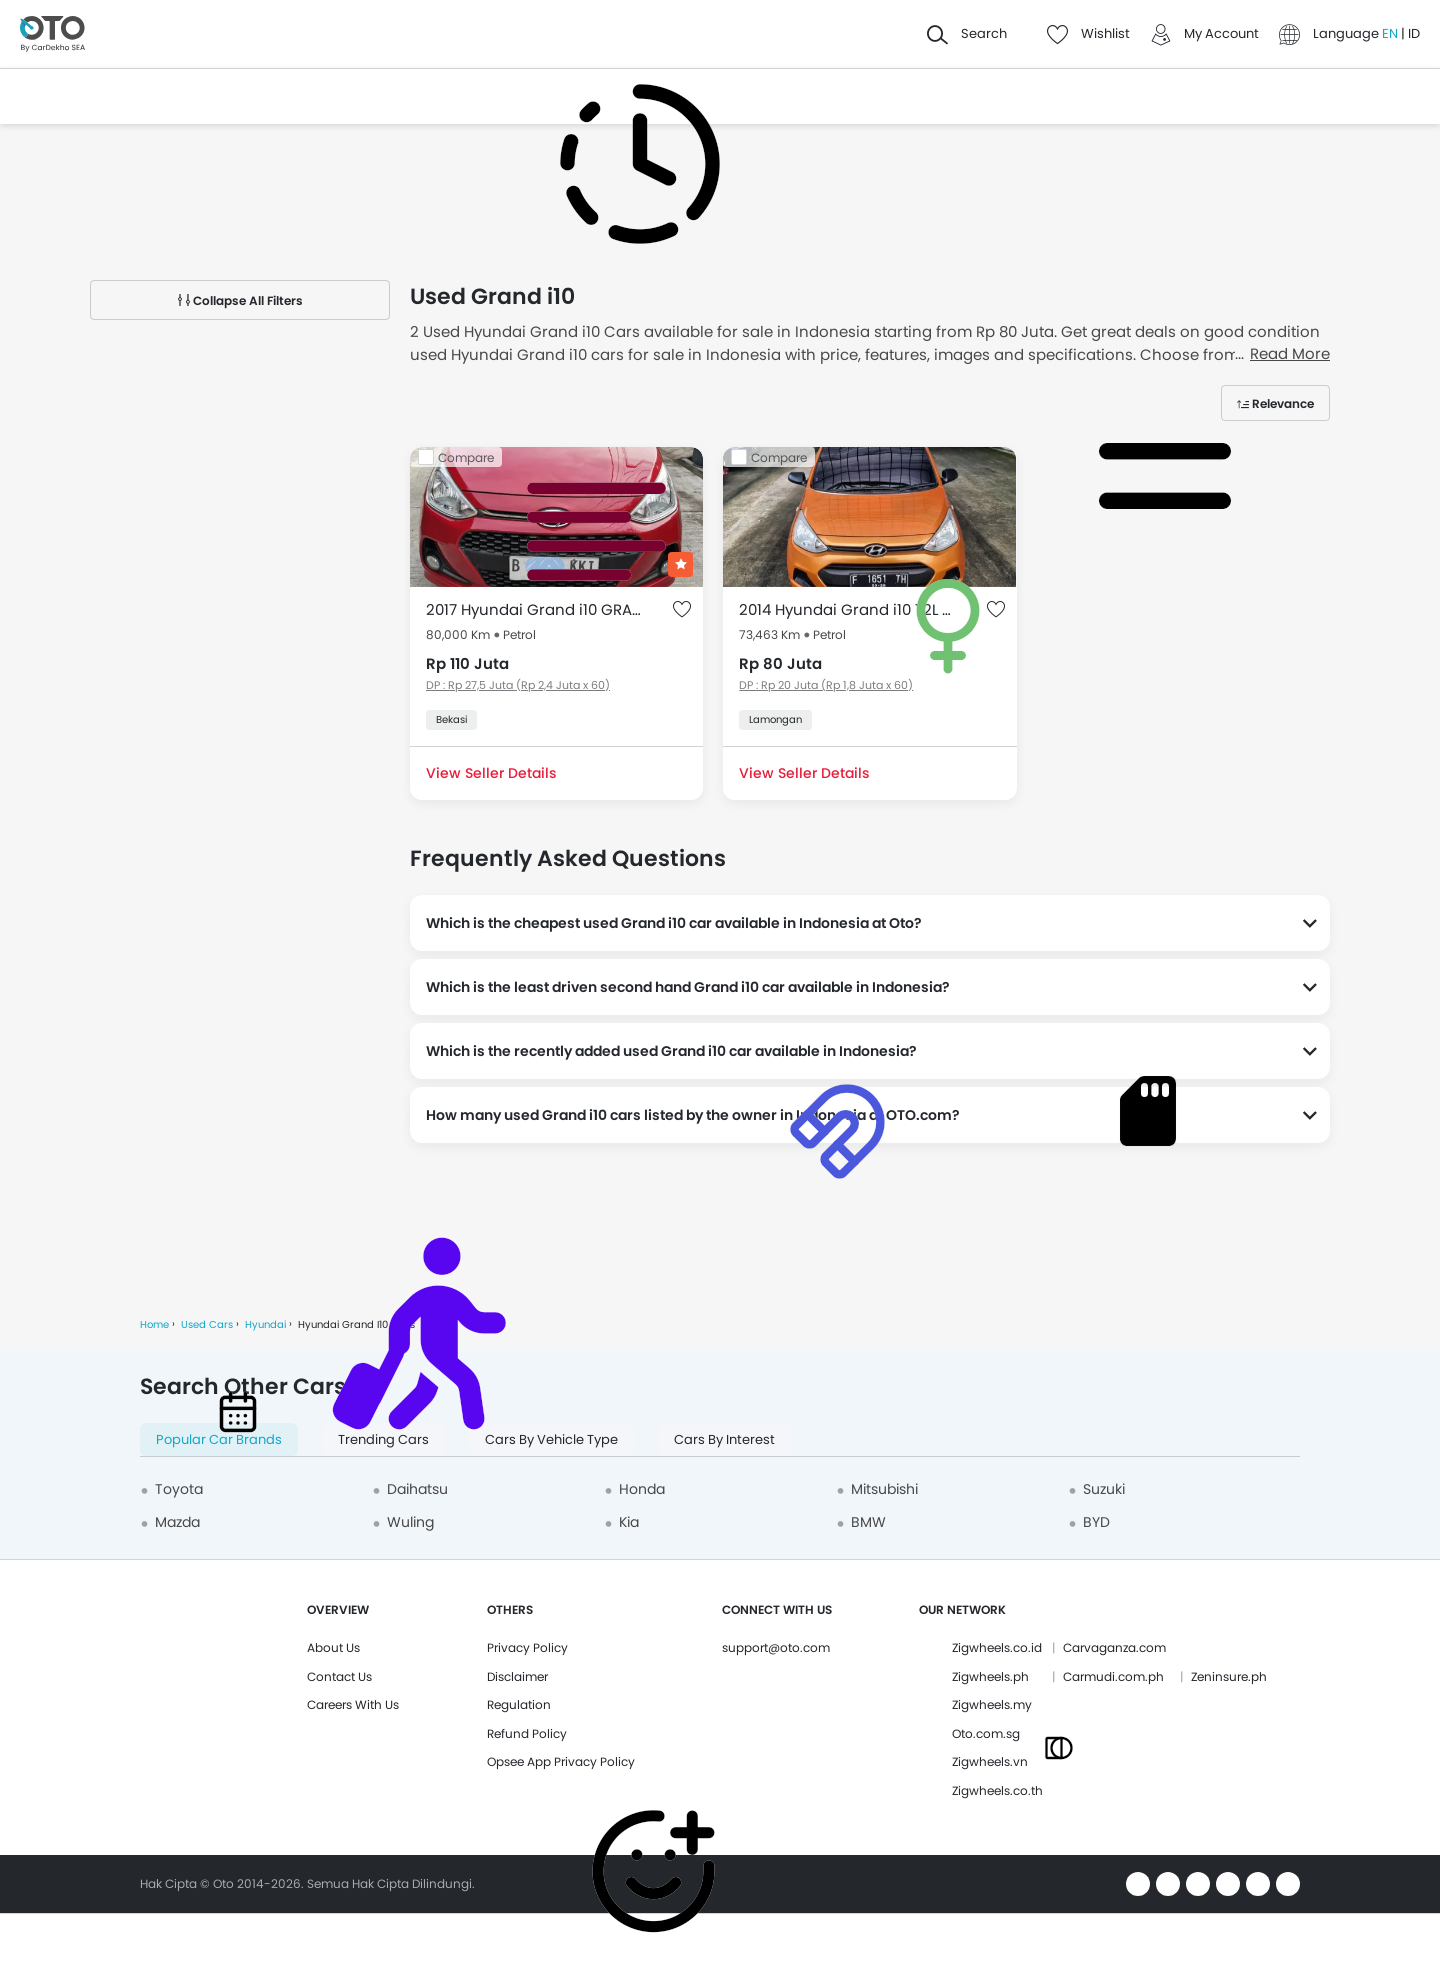  Describe the element at coordinates (420, 1333) in the screenshot. I see `indicates travel or transportation section` at that location.